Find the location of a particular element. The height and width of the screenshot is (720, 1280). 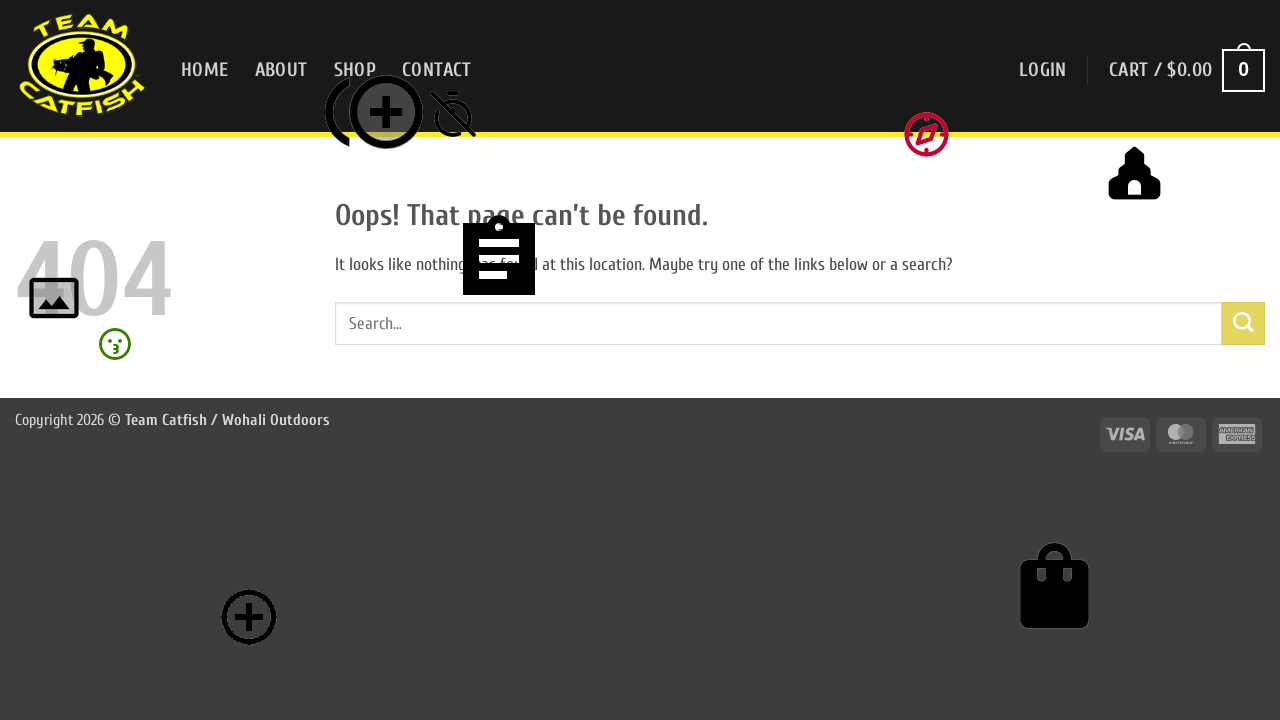

disable or cancel timer is located at coordinates (453, 114).